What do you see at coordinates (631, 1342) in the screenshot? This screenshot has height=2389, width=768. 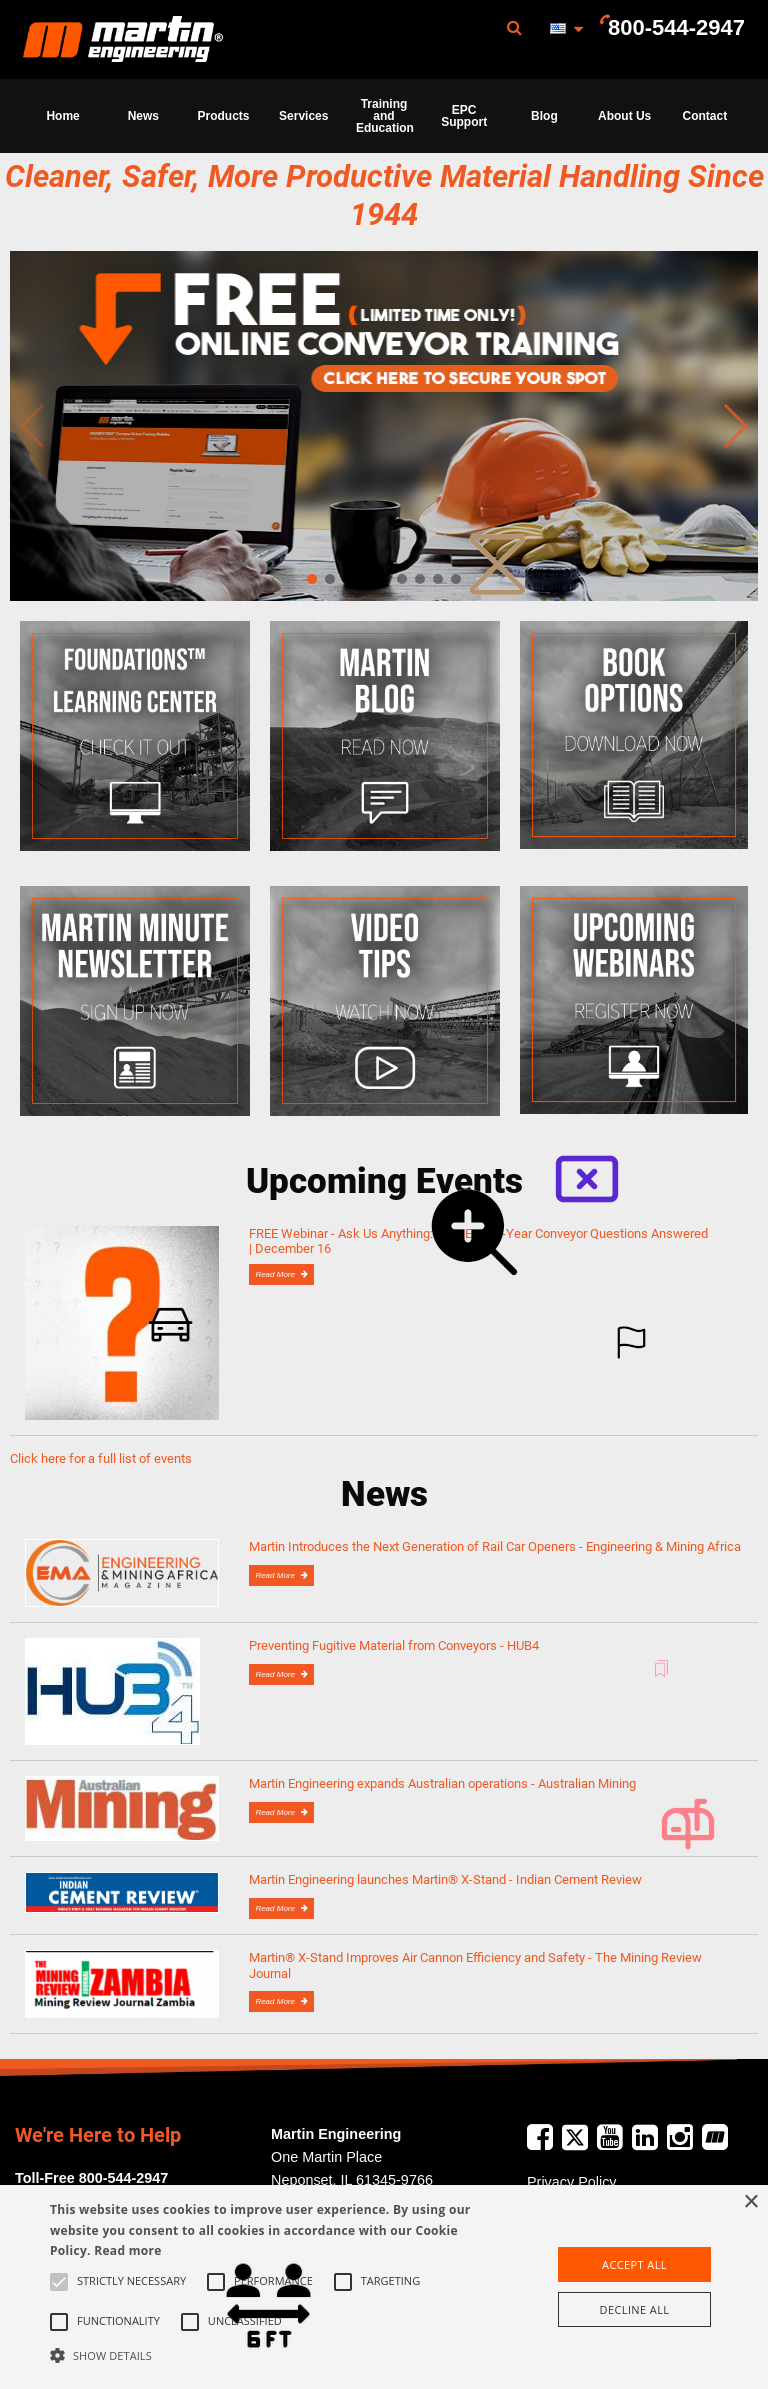 I see `flag or mark an item for follow-up` at bounding box center [631, 1342].